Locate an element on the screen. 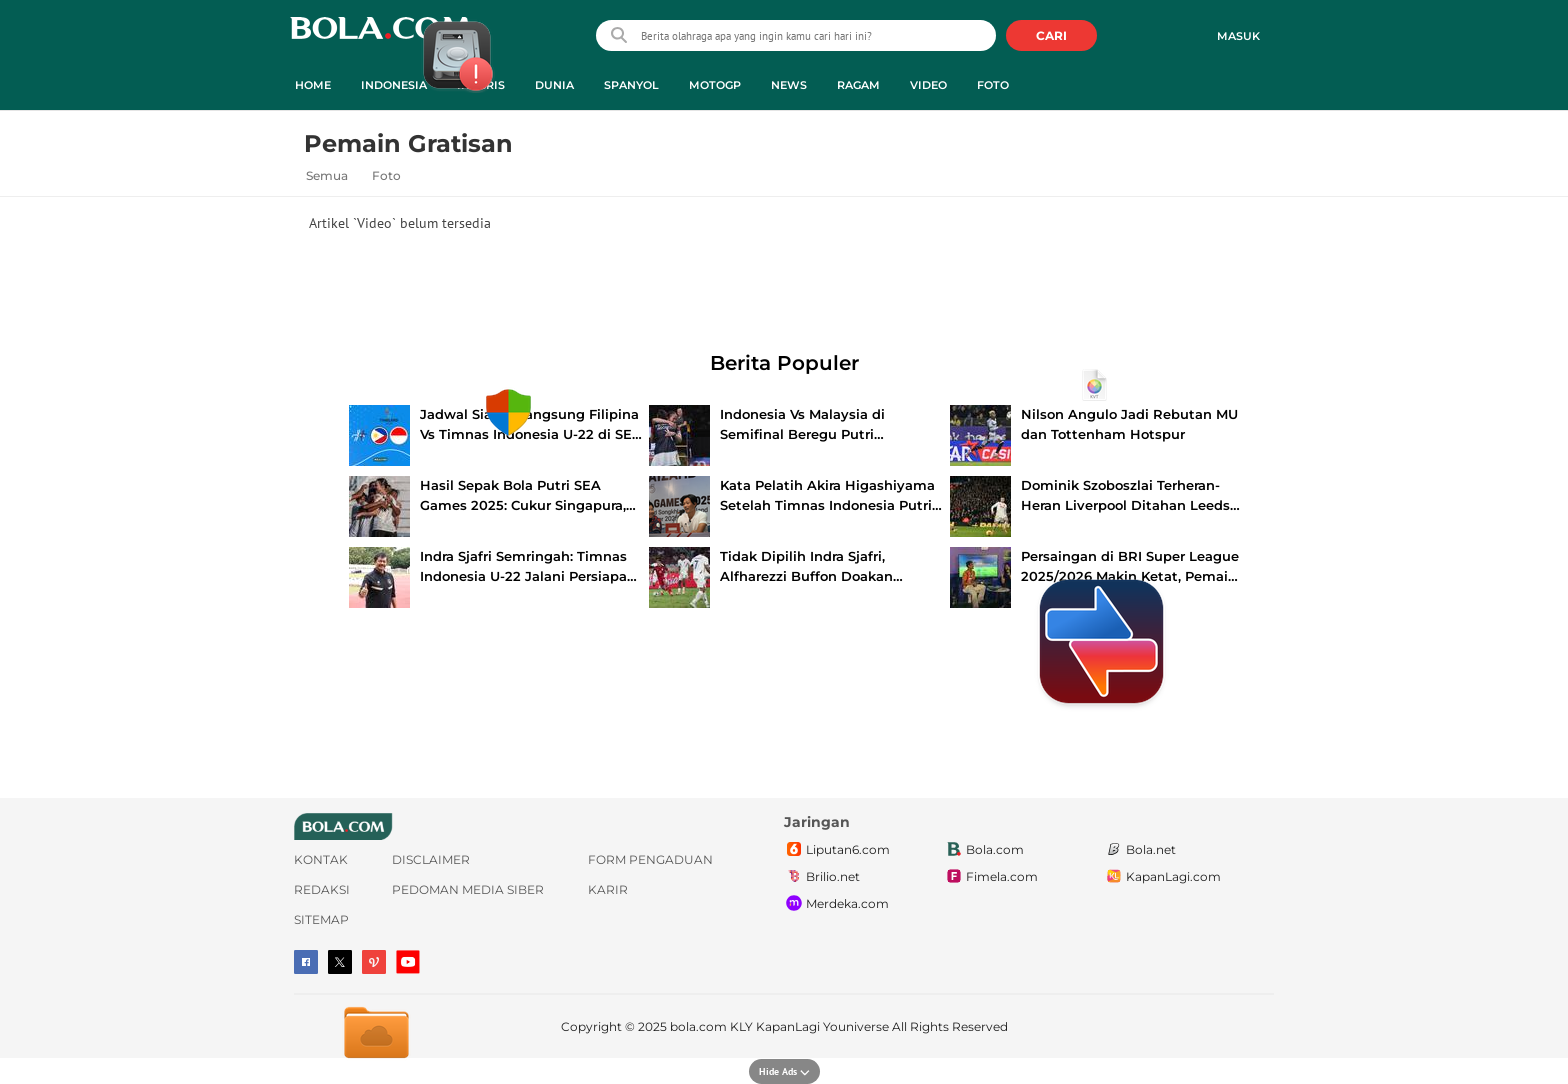 This screenshot has height=1084, width=1568. open escambo currency or unit converter app is located at coordinates (1101, 641).